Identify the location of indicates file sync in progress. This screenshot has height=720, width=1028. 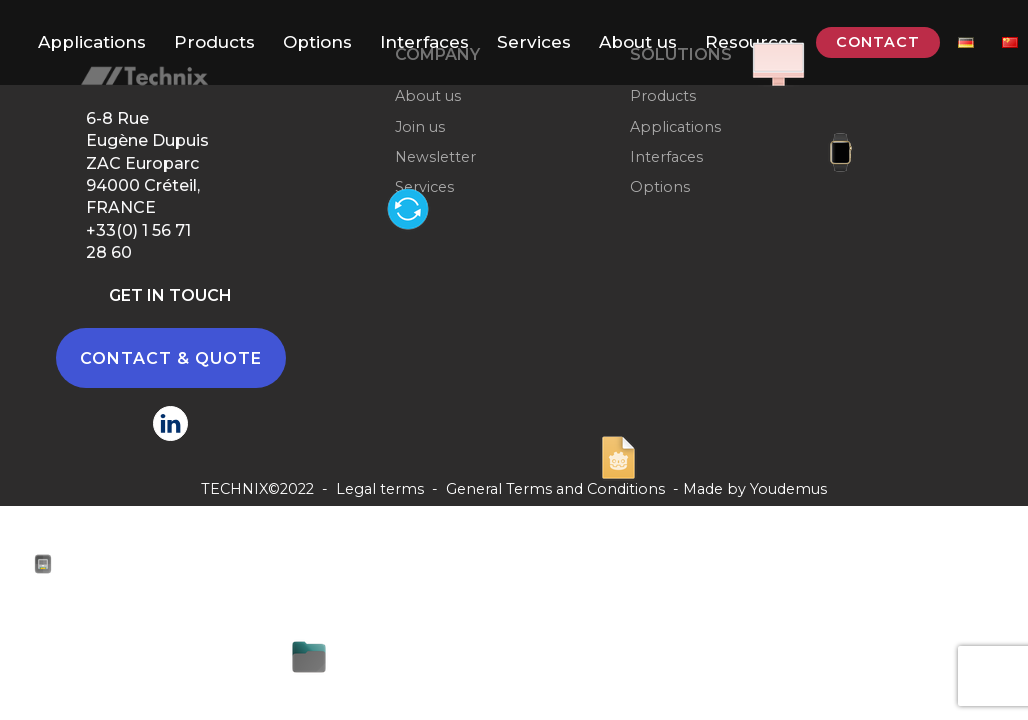
(408, 209).